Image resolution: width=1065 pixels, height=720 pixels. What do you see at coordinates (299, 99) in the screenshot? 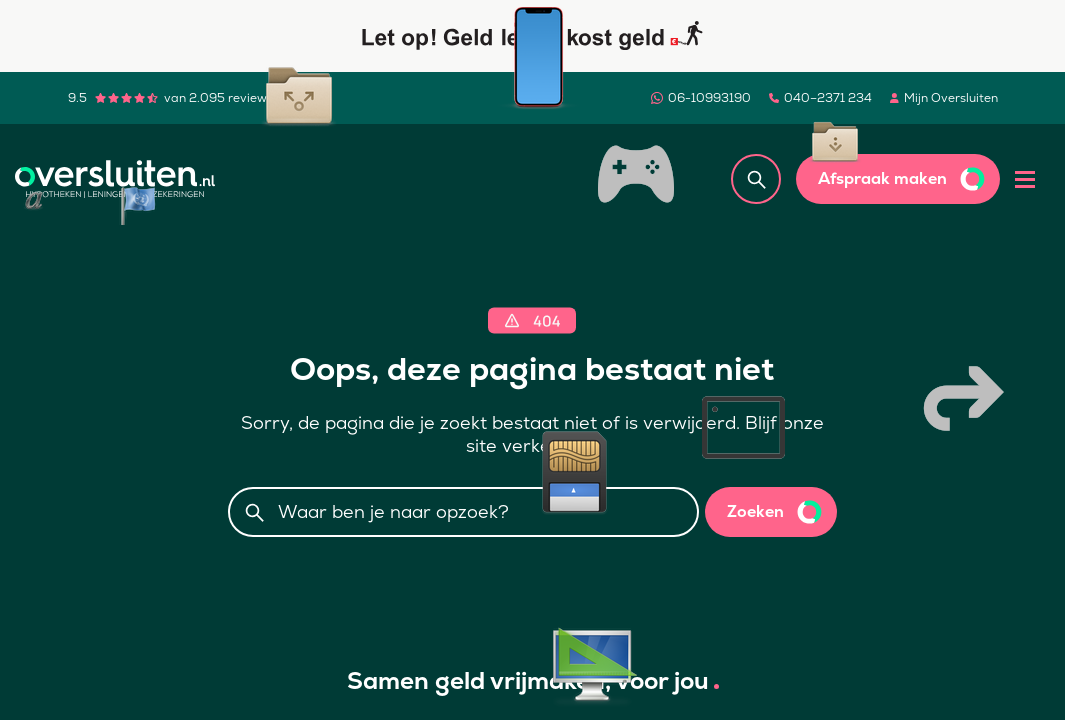
I see `access your public shared folder` at bounding box center [299, 99].